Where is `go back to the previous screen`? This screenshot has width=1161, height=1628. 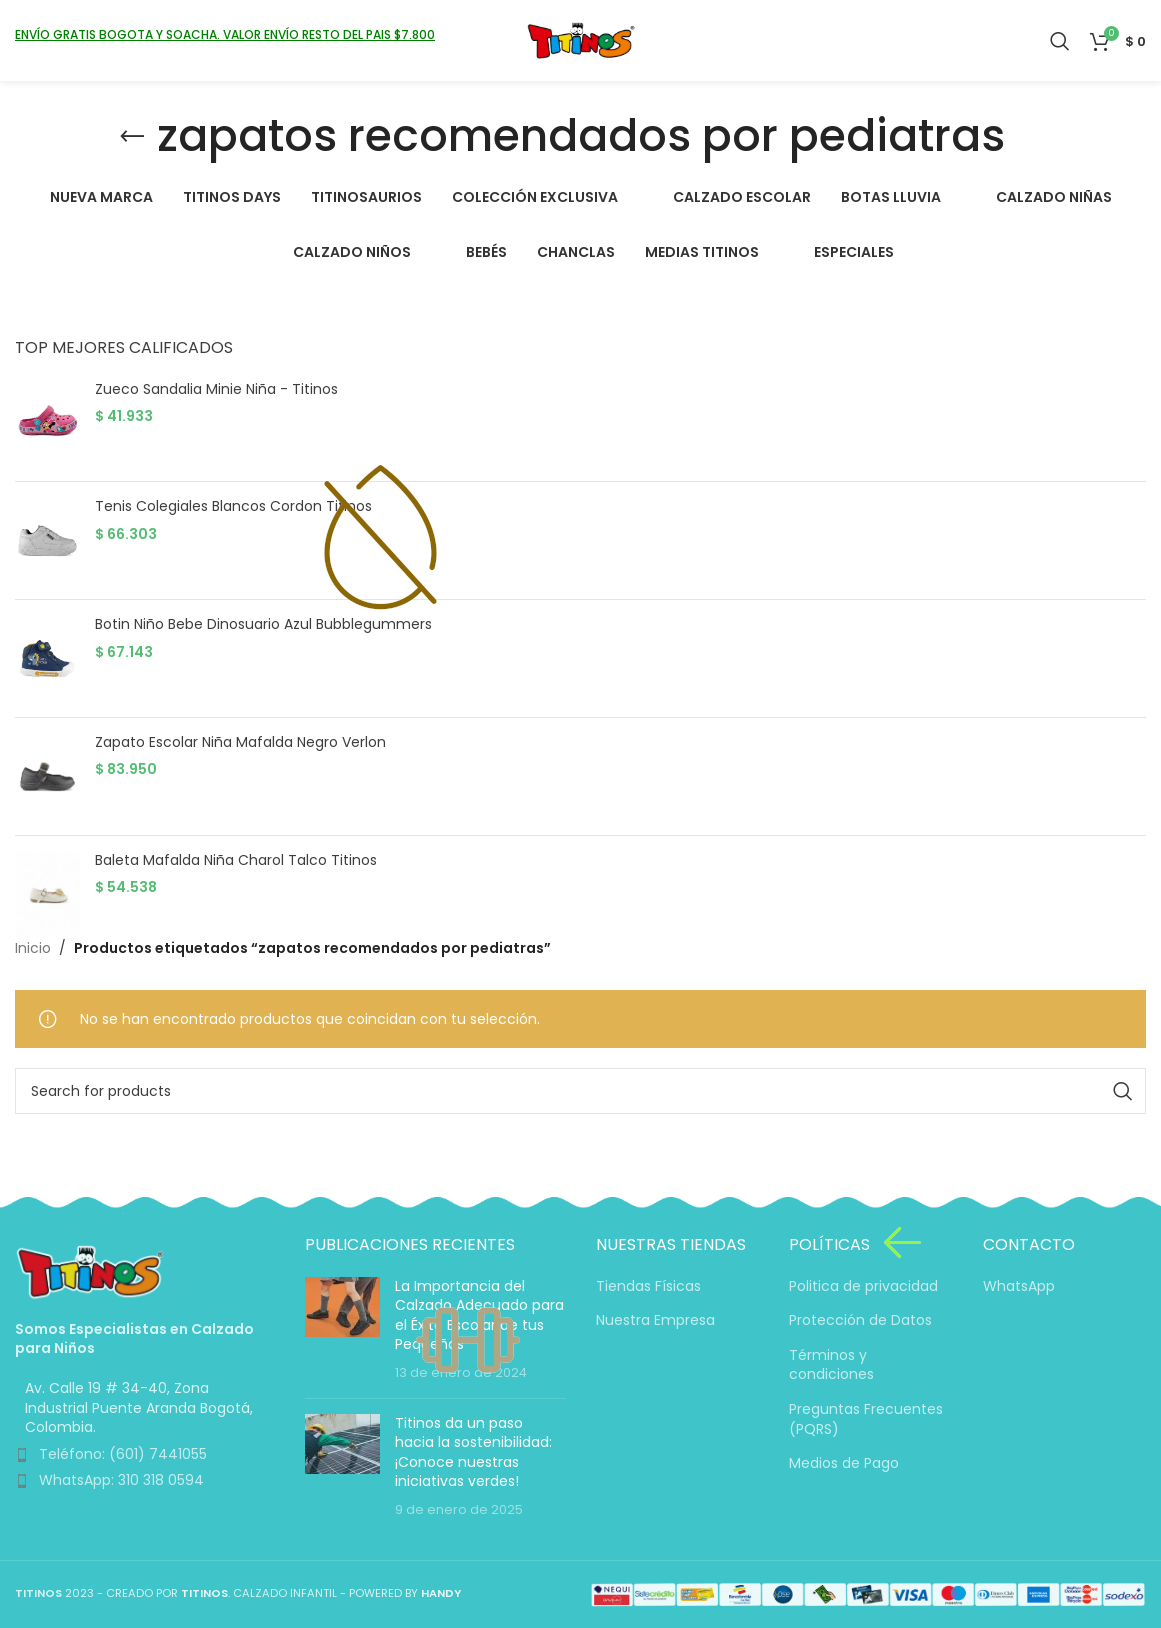
go back to the previous screen is located at coordinates (902, 1242).